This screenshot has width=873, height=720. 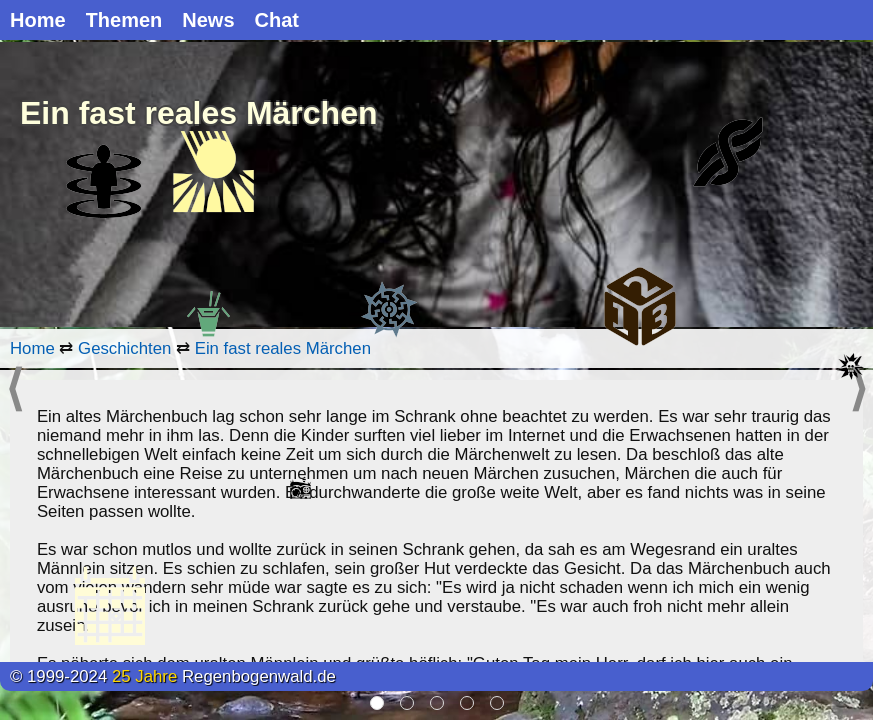 What do you see at coordinates (728, 152) in the screenshot?
I see `indicates a connection or link between items` at bounding box center [728, 152].